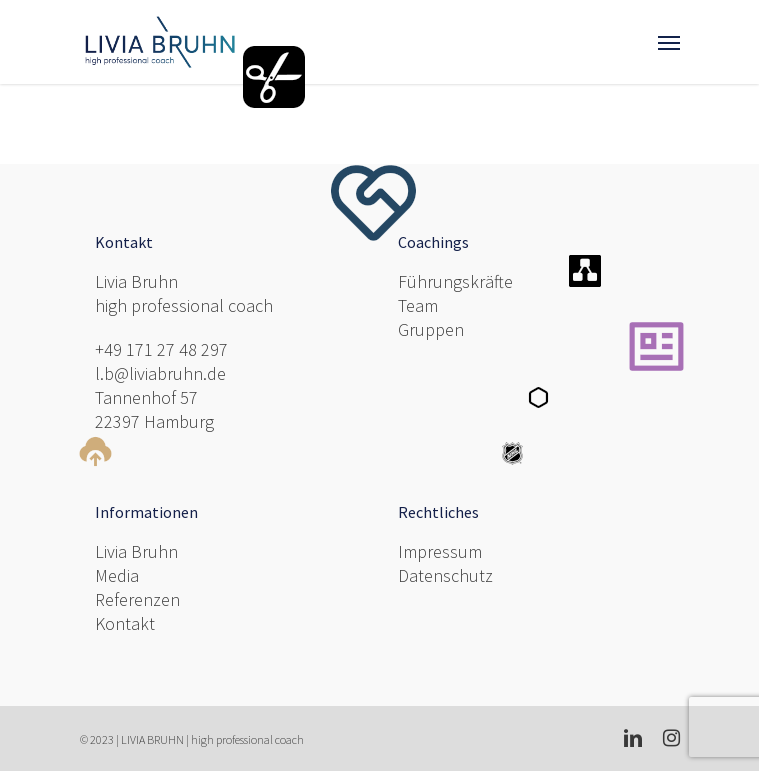 The height and width of the screenshot is (771, 759). Describe the element at coordinates (373, 202) in the screenshot. I see `access customer service or support` at that location.